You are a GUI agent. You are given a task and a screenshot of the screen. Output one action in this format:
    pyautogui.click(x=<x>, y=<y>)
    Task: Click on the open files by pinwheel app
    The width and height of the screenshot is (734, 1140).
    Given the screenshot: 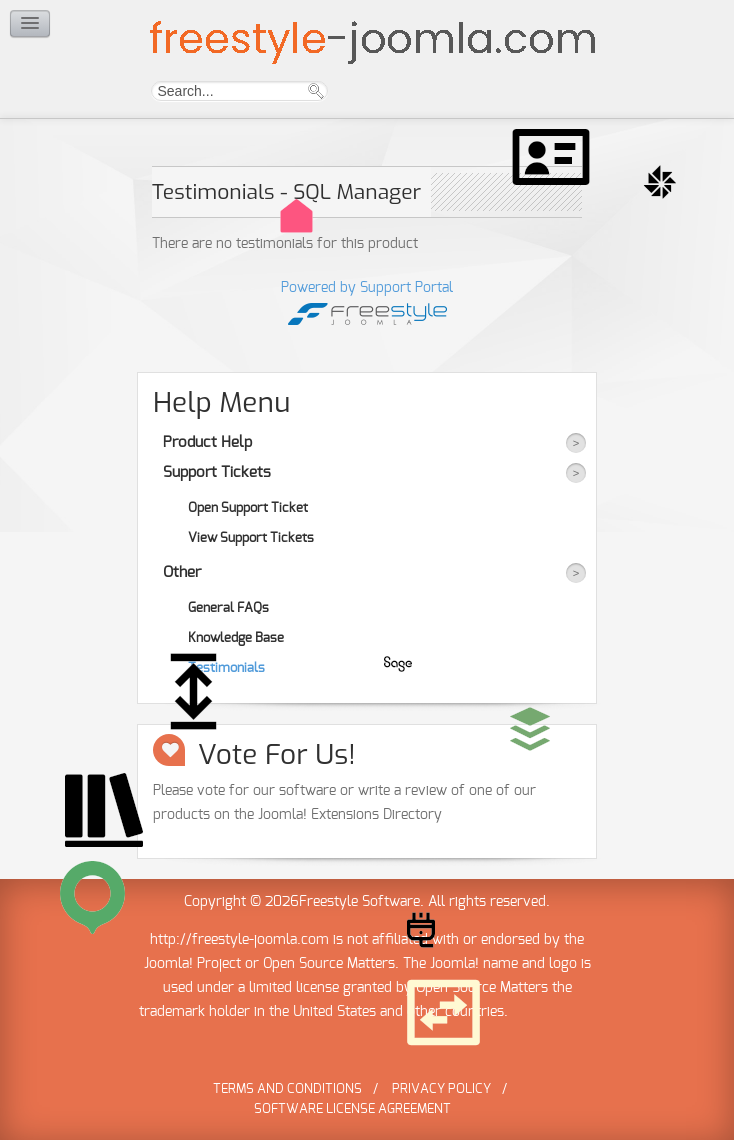 What is the action you would take?
    pyautogui.click(x=660, y=182)
    